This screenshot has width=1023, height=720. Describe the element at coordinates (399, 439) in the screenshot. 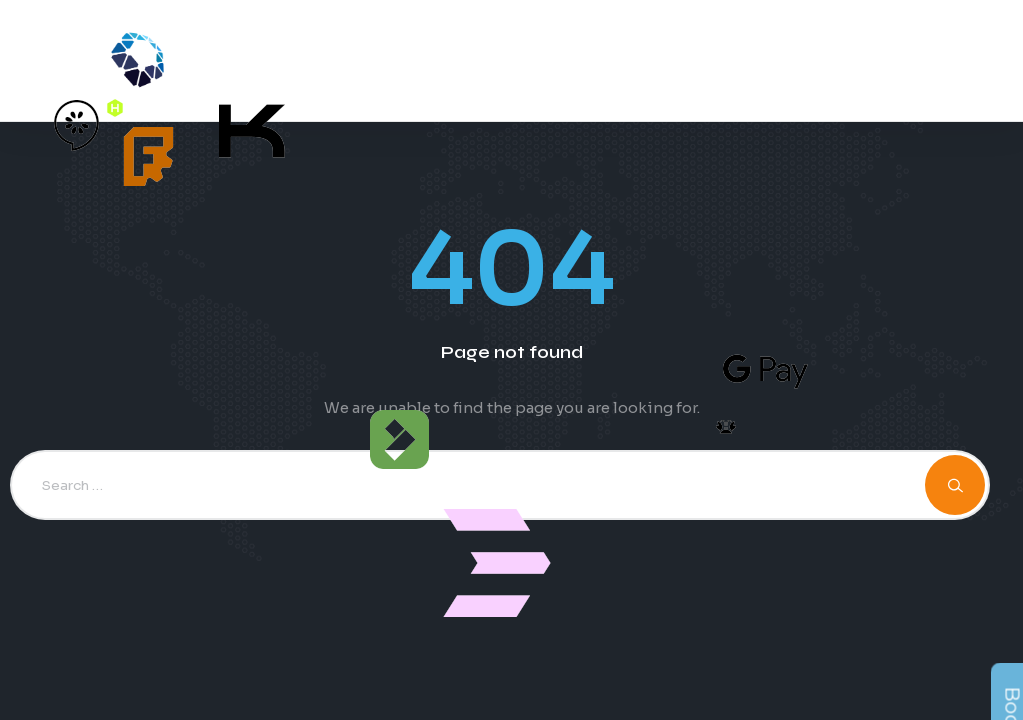

I see `open wondershare filmora video editor` at that location.